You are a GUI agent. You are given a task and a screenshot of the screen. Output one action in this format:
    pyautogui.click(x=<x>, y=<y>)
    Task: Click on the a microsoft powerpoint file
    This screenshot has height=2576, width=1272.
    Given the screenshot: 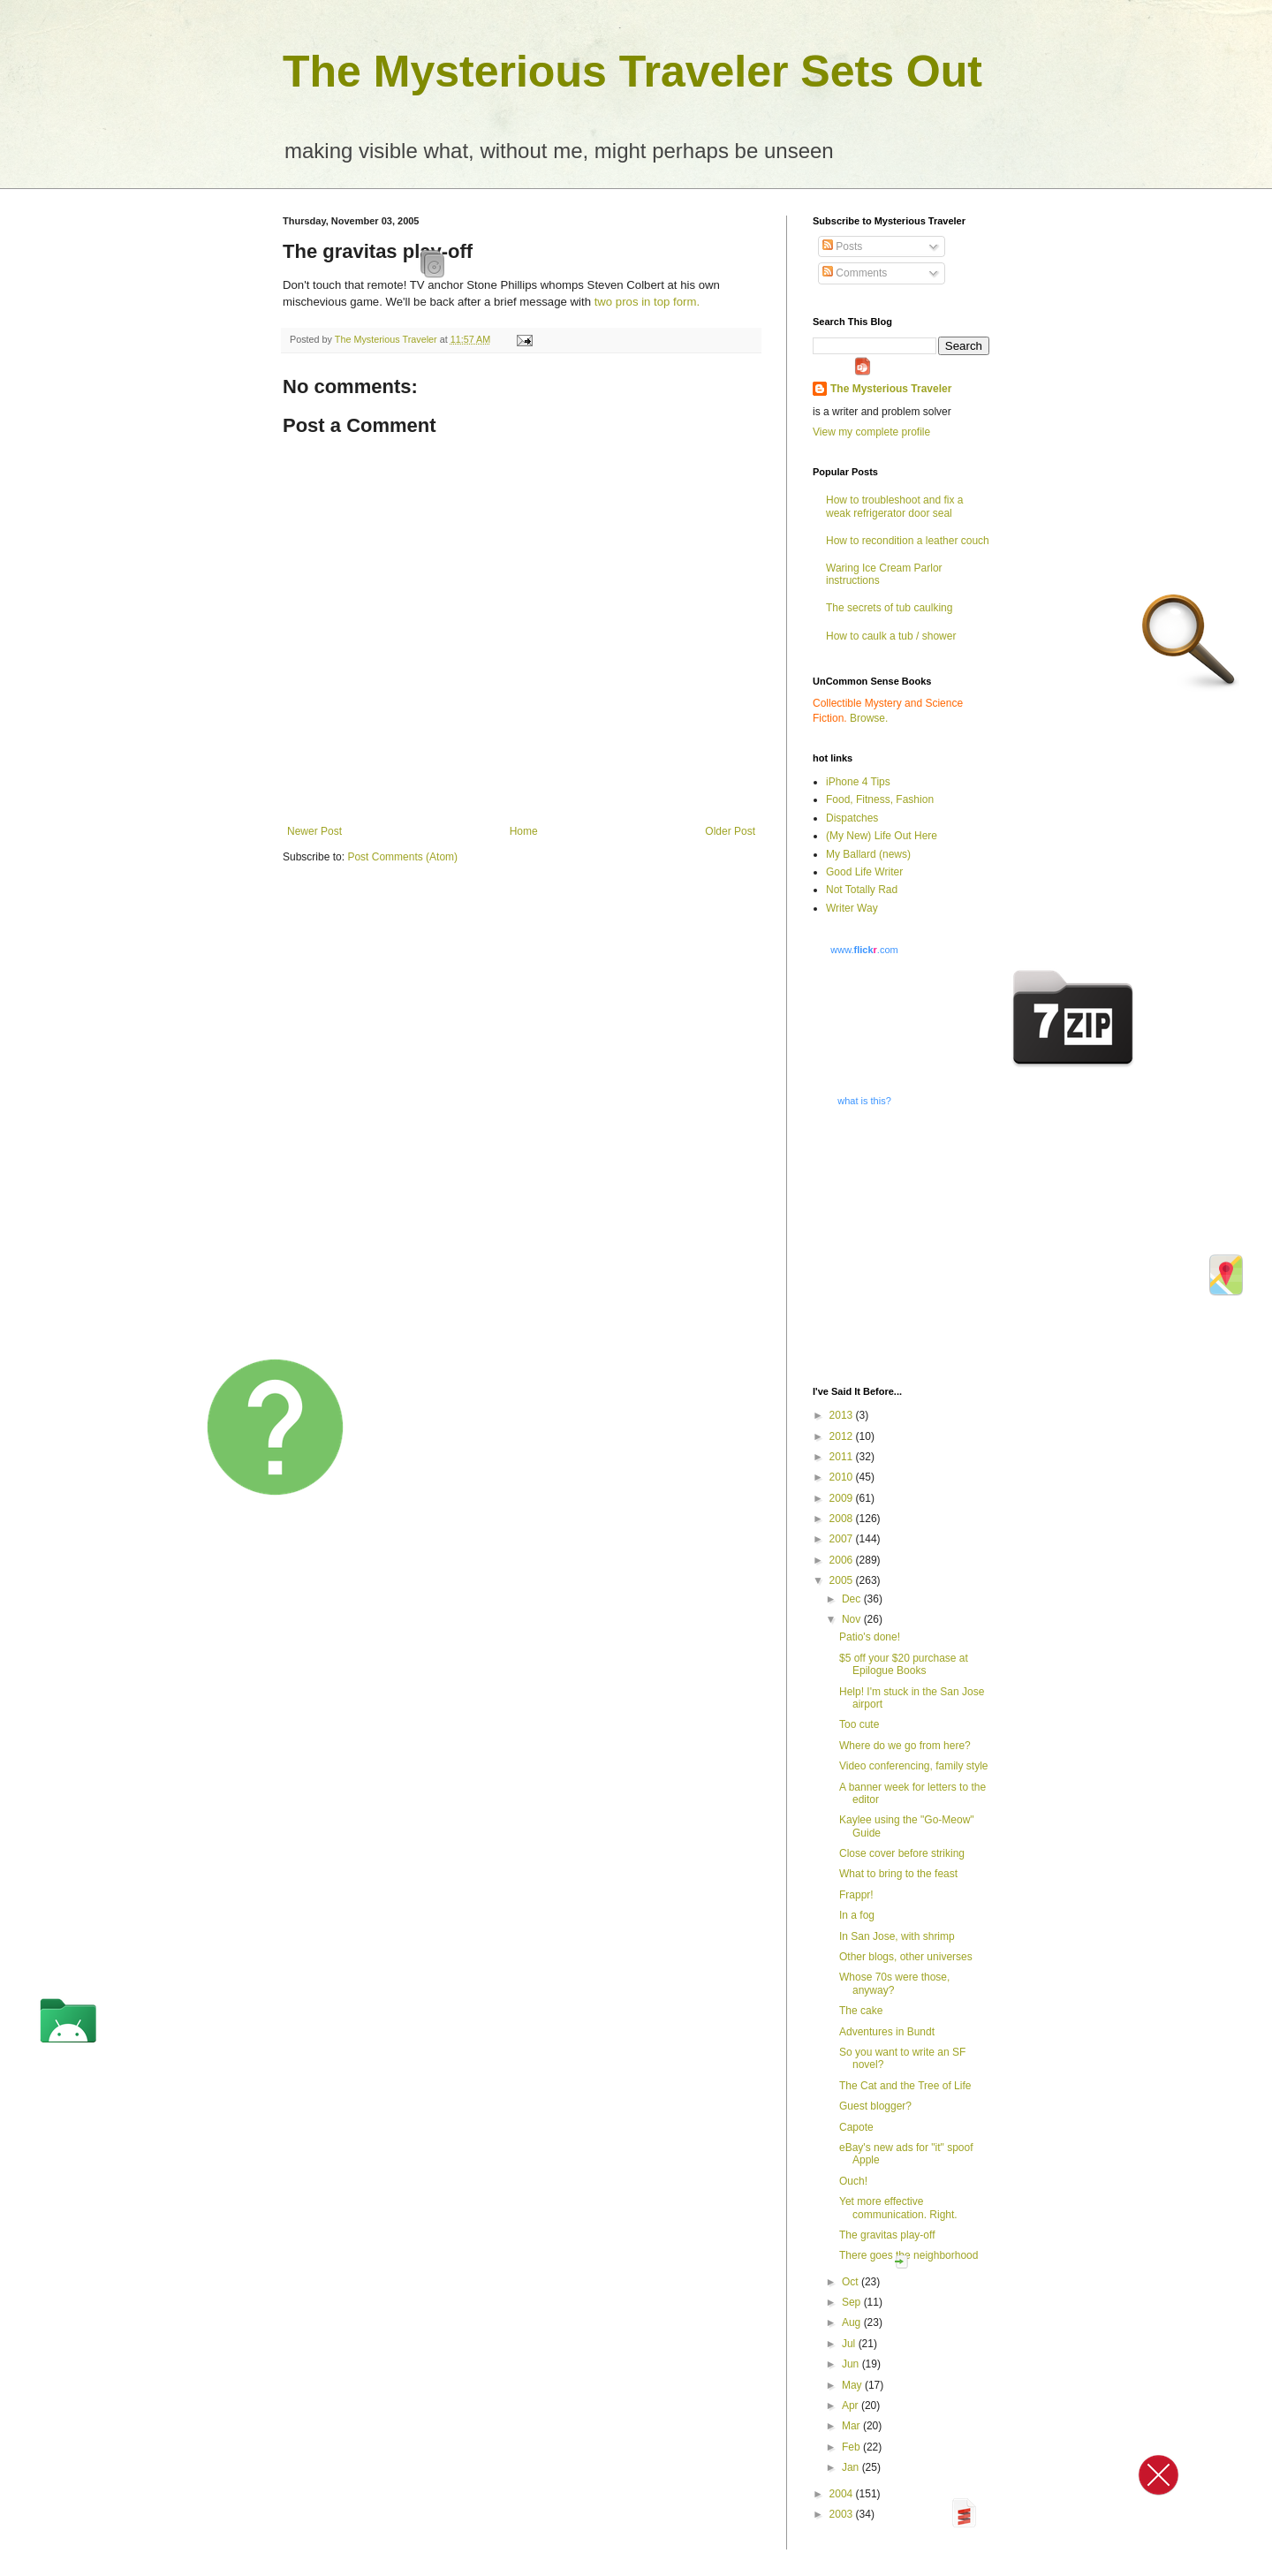 What is the action you would take?
    pyautogui.click(x=862, y=366)
    